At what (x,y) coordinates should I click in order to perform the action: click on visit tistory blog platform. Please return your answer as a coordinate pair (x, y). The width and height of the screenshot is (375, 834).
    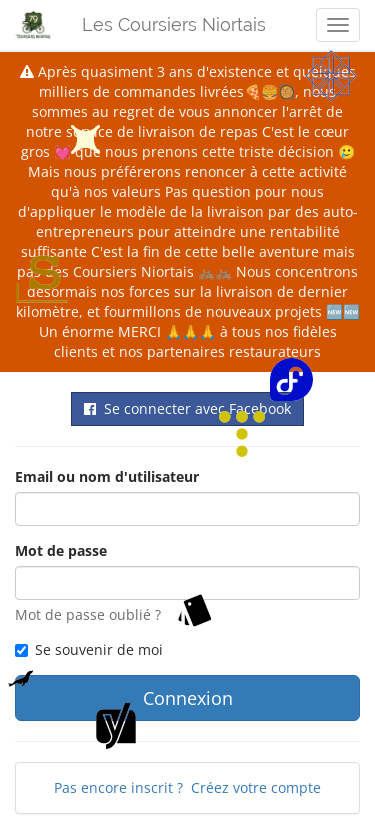
    Looking at the image, I should click on (242, 434).